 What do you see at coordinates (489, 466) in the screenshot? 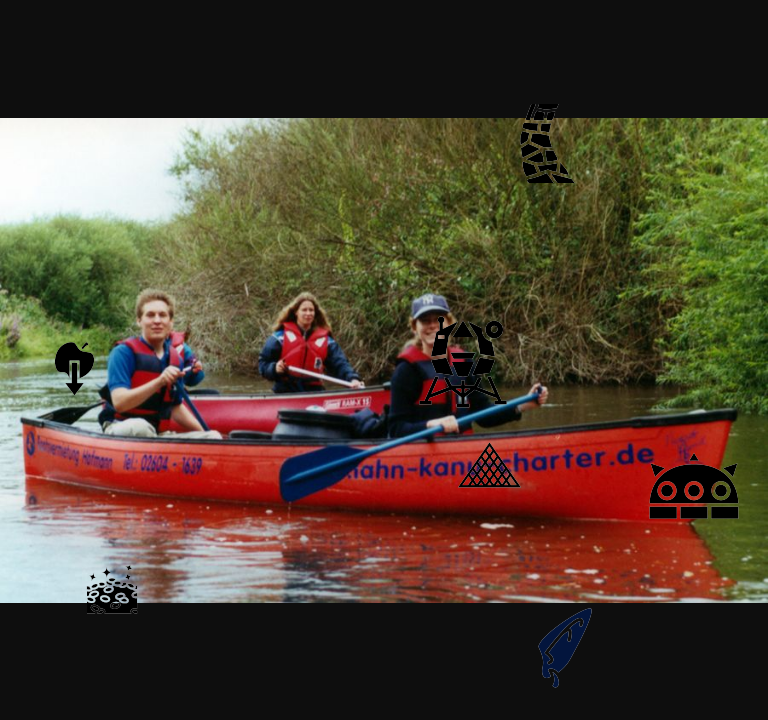
I see `view information about the Louvre museum` at bounding box center [489, 466].